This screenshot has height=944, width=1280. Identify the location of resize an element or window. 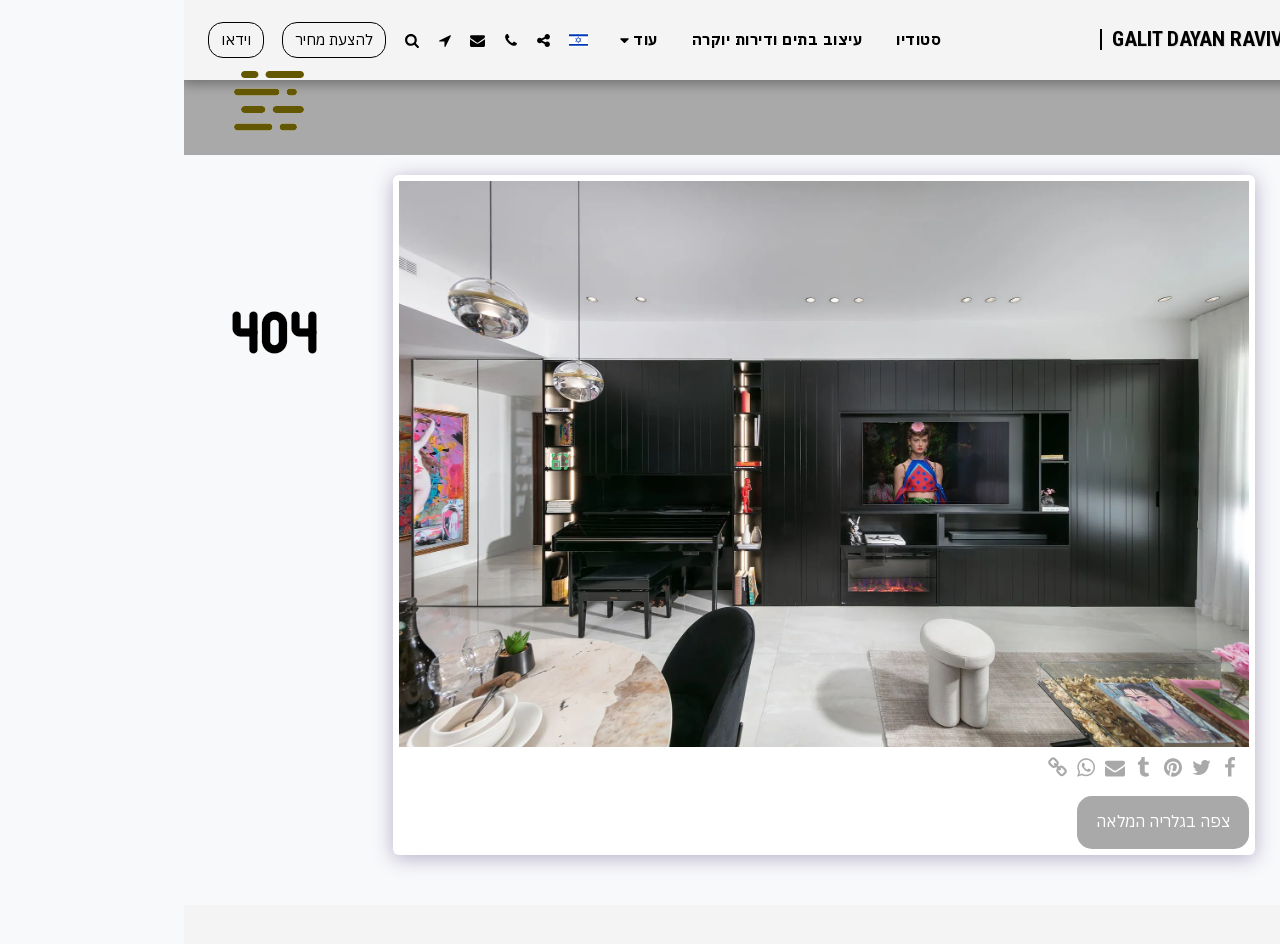
(559, 461).